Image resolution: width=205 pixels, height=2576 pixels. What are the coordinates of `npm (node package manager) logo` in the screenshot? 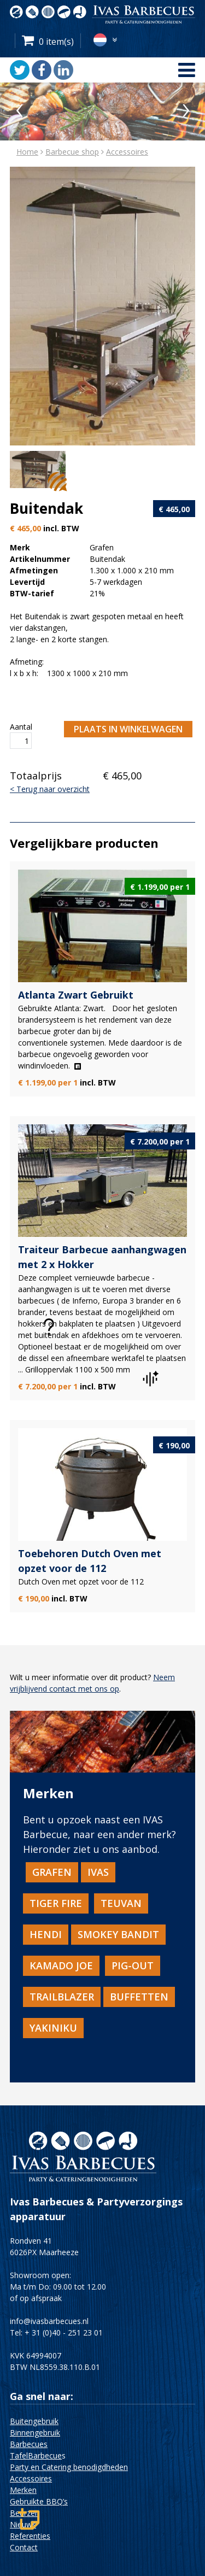 It's located at (78, 1066).